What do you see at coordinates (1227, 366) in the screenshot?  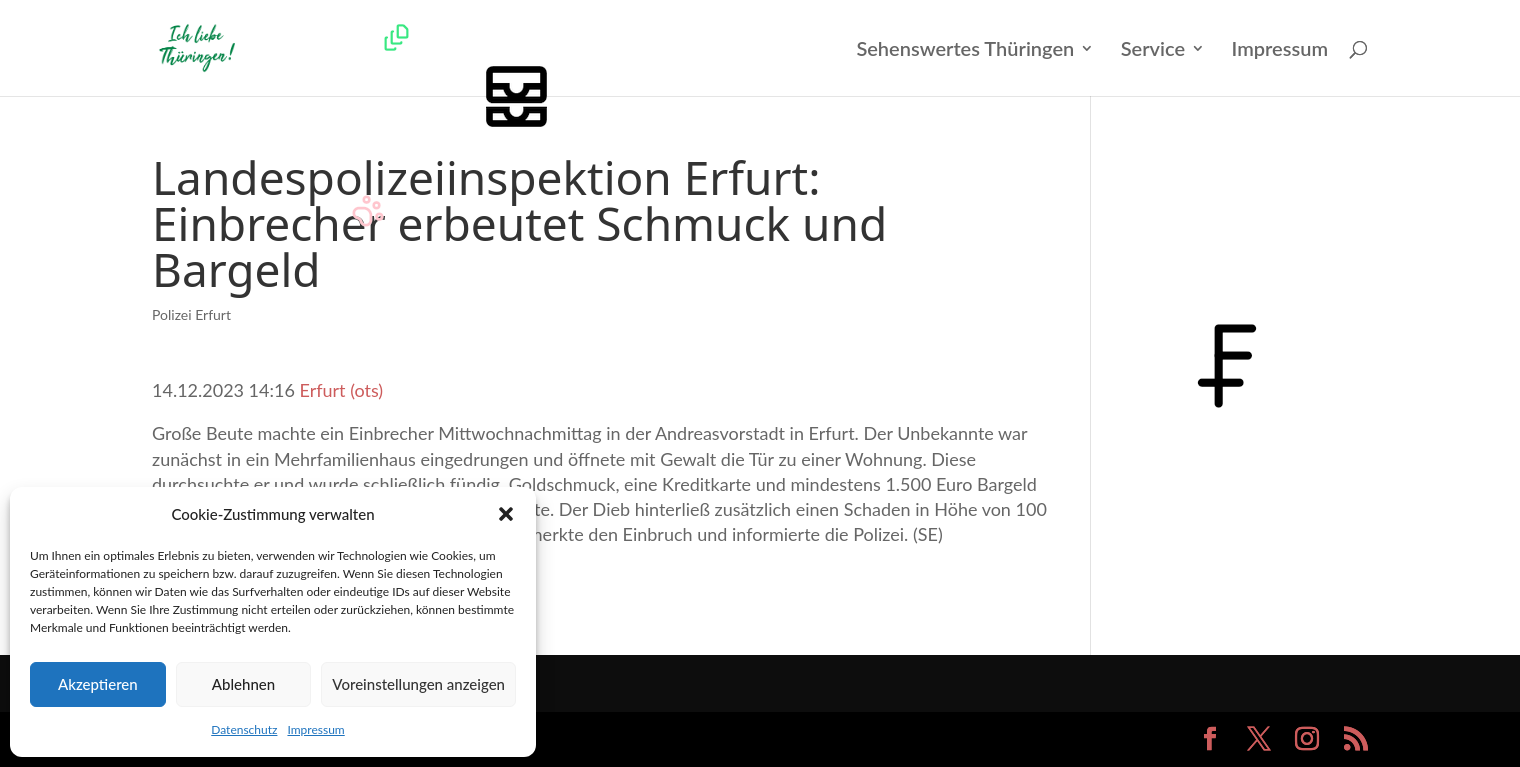 I see `indicates swiss franc currency` at bounding box center [1227, 366].